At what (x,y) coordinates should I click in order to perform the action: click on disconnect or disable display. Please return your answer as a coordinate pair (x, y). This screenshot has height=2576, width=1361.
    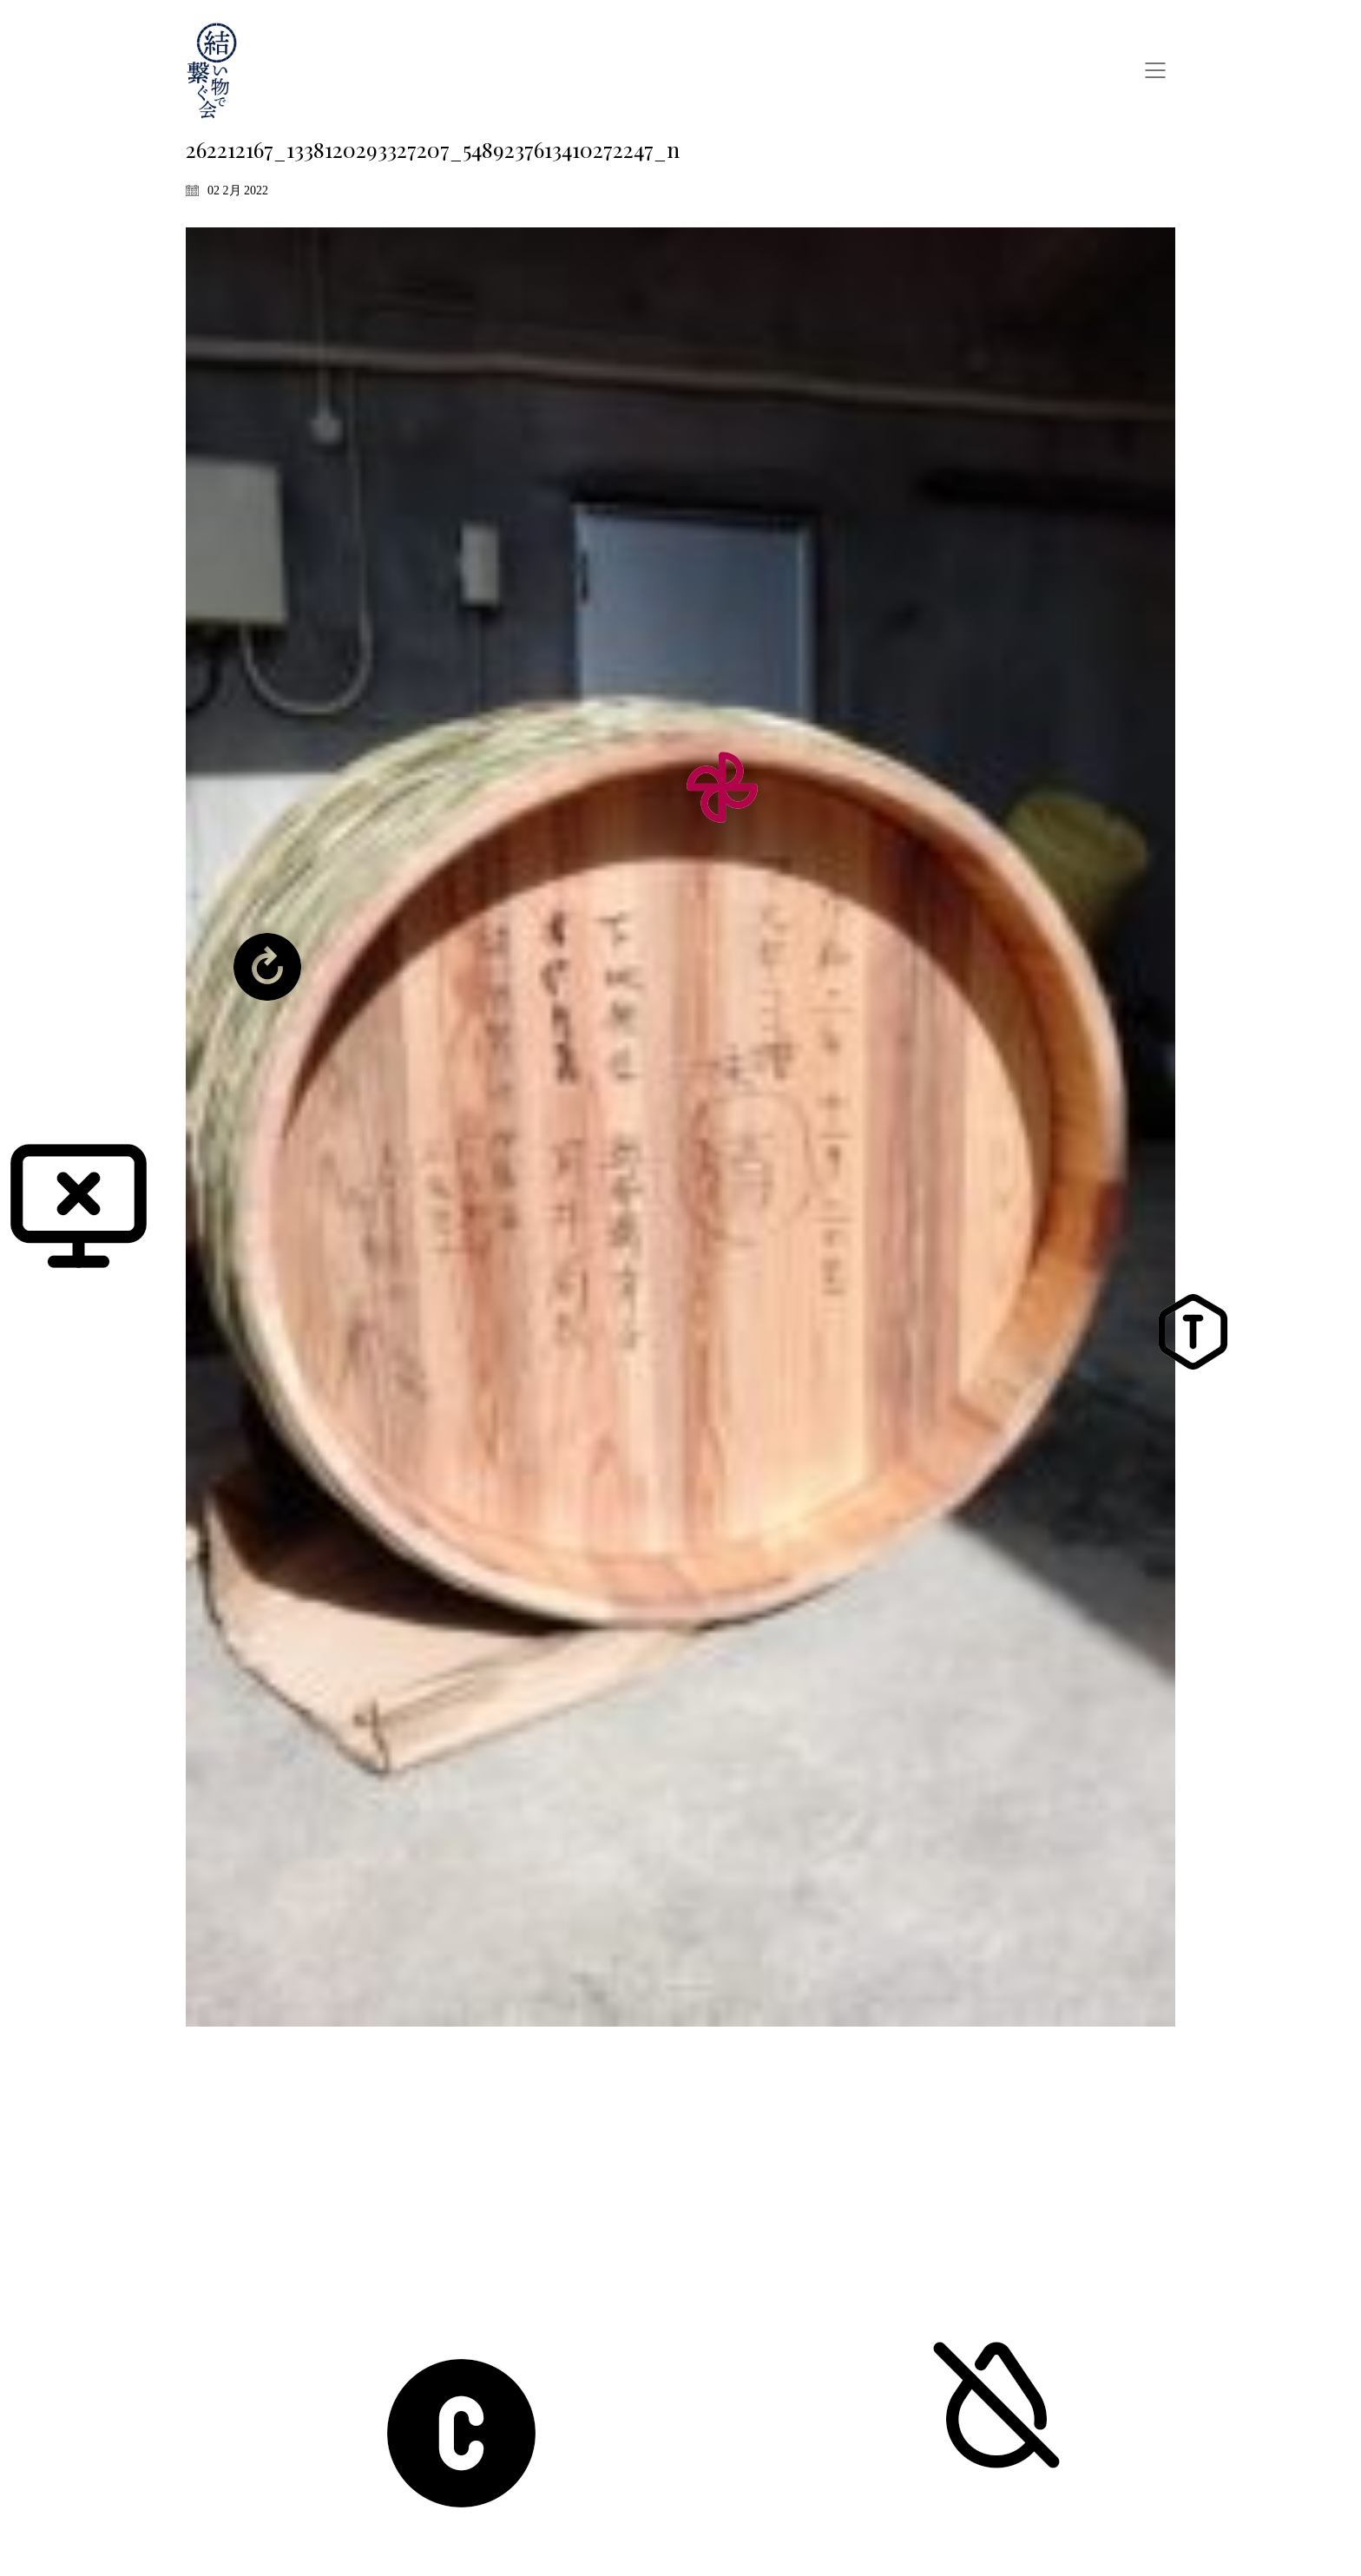
    Looking at the image, I should click on (78, 1206).